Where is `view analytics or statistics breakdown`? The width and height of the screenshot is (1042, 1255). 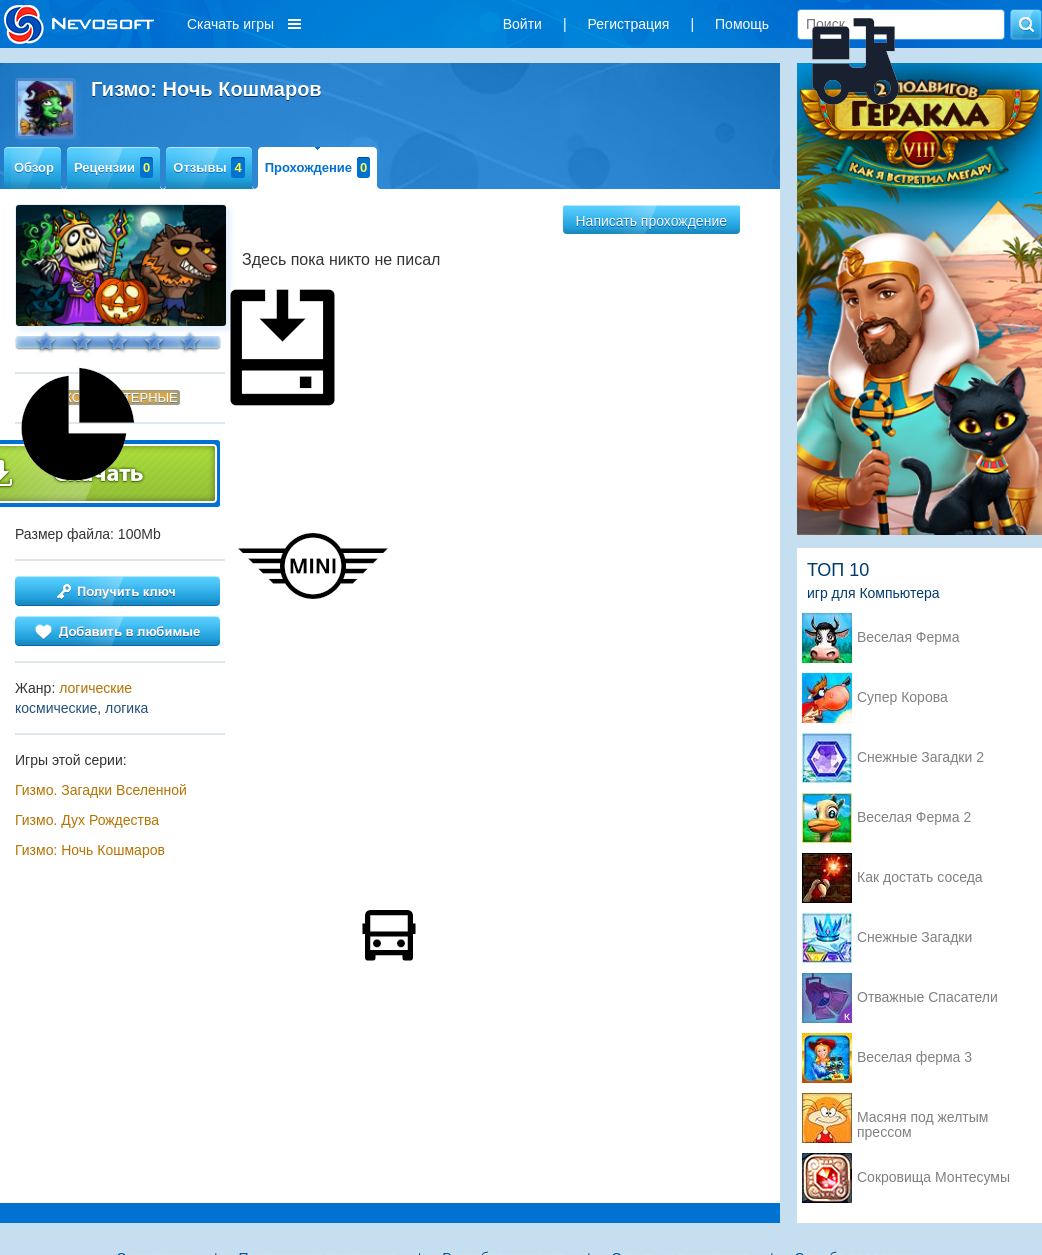
view analytics or statistics breakdown is located at coordinates (74, 428).